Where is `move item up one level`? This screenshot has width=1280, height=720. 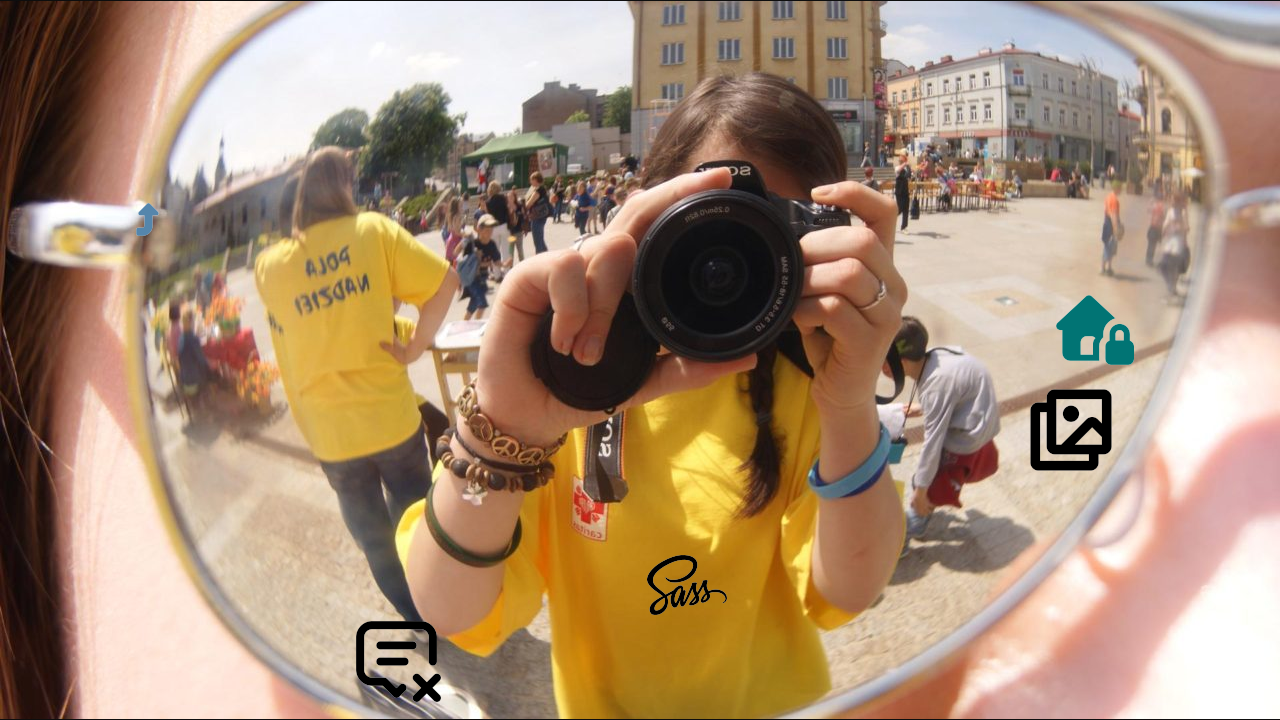
move item up one level is located at coordinates (148, 219).